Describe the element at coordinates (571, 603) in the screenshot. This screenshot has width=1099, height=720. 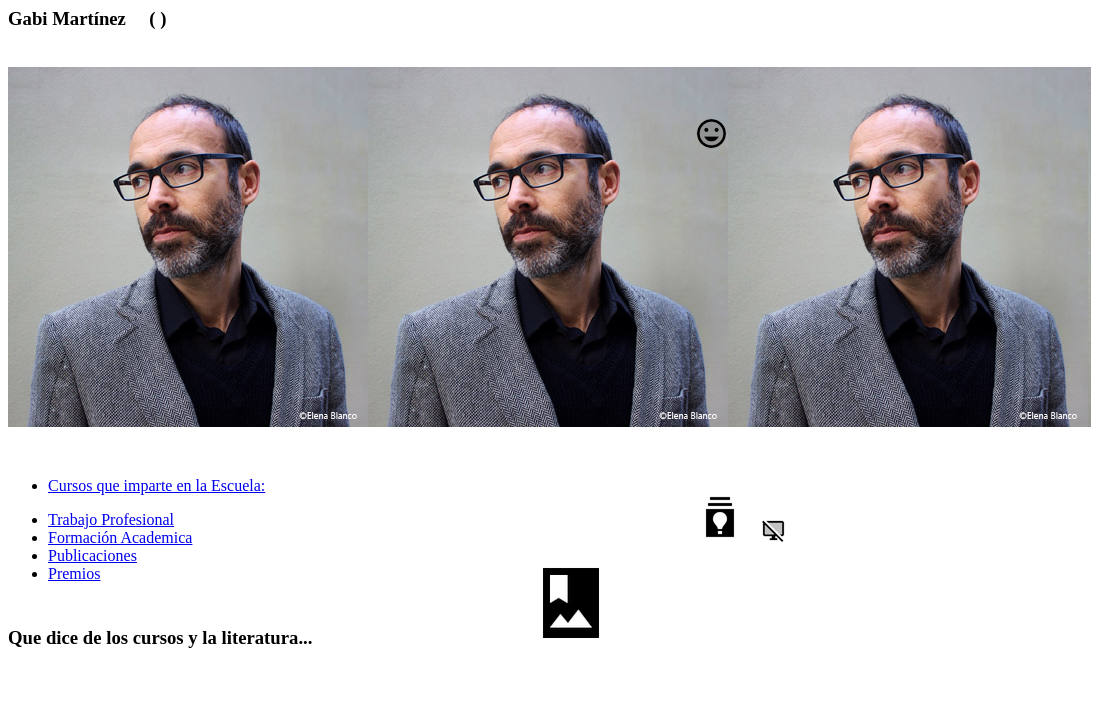
I see `view photo album` at that location.